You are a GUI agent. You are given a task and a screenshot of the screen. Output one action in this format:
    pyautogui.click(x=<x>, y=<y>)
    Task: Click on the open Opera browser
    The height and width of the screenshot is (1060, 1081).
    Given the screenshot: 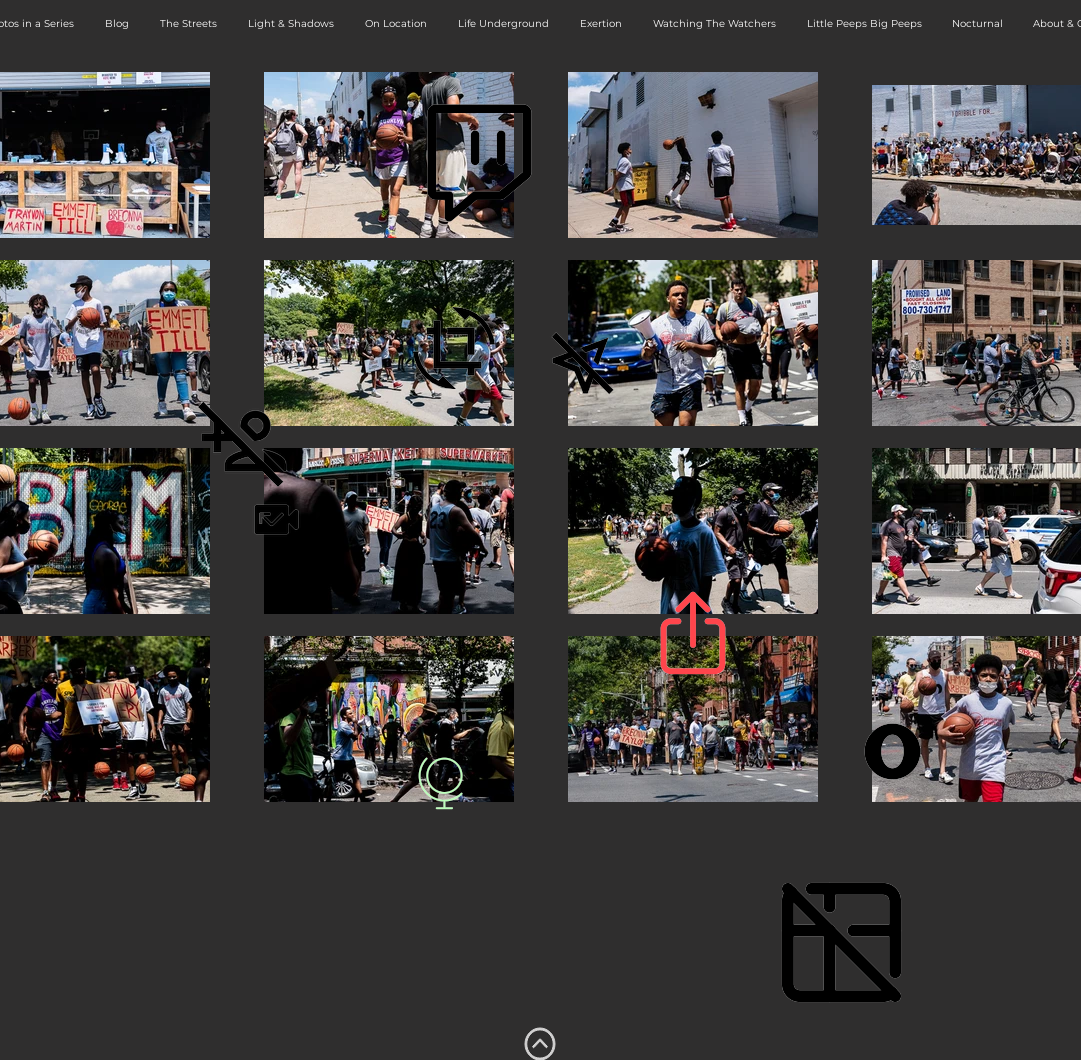 What is the action you would take?
    pyautogui.click(x=892, y=751)
    